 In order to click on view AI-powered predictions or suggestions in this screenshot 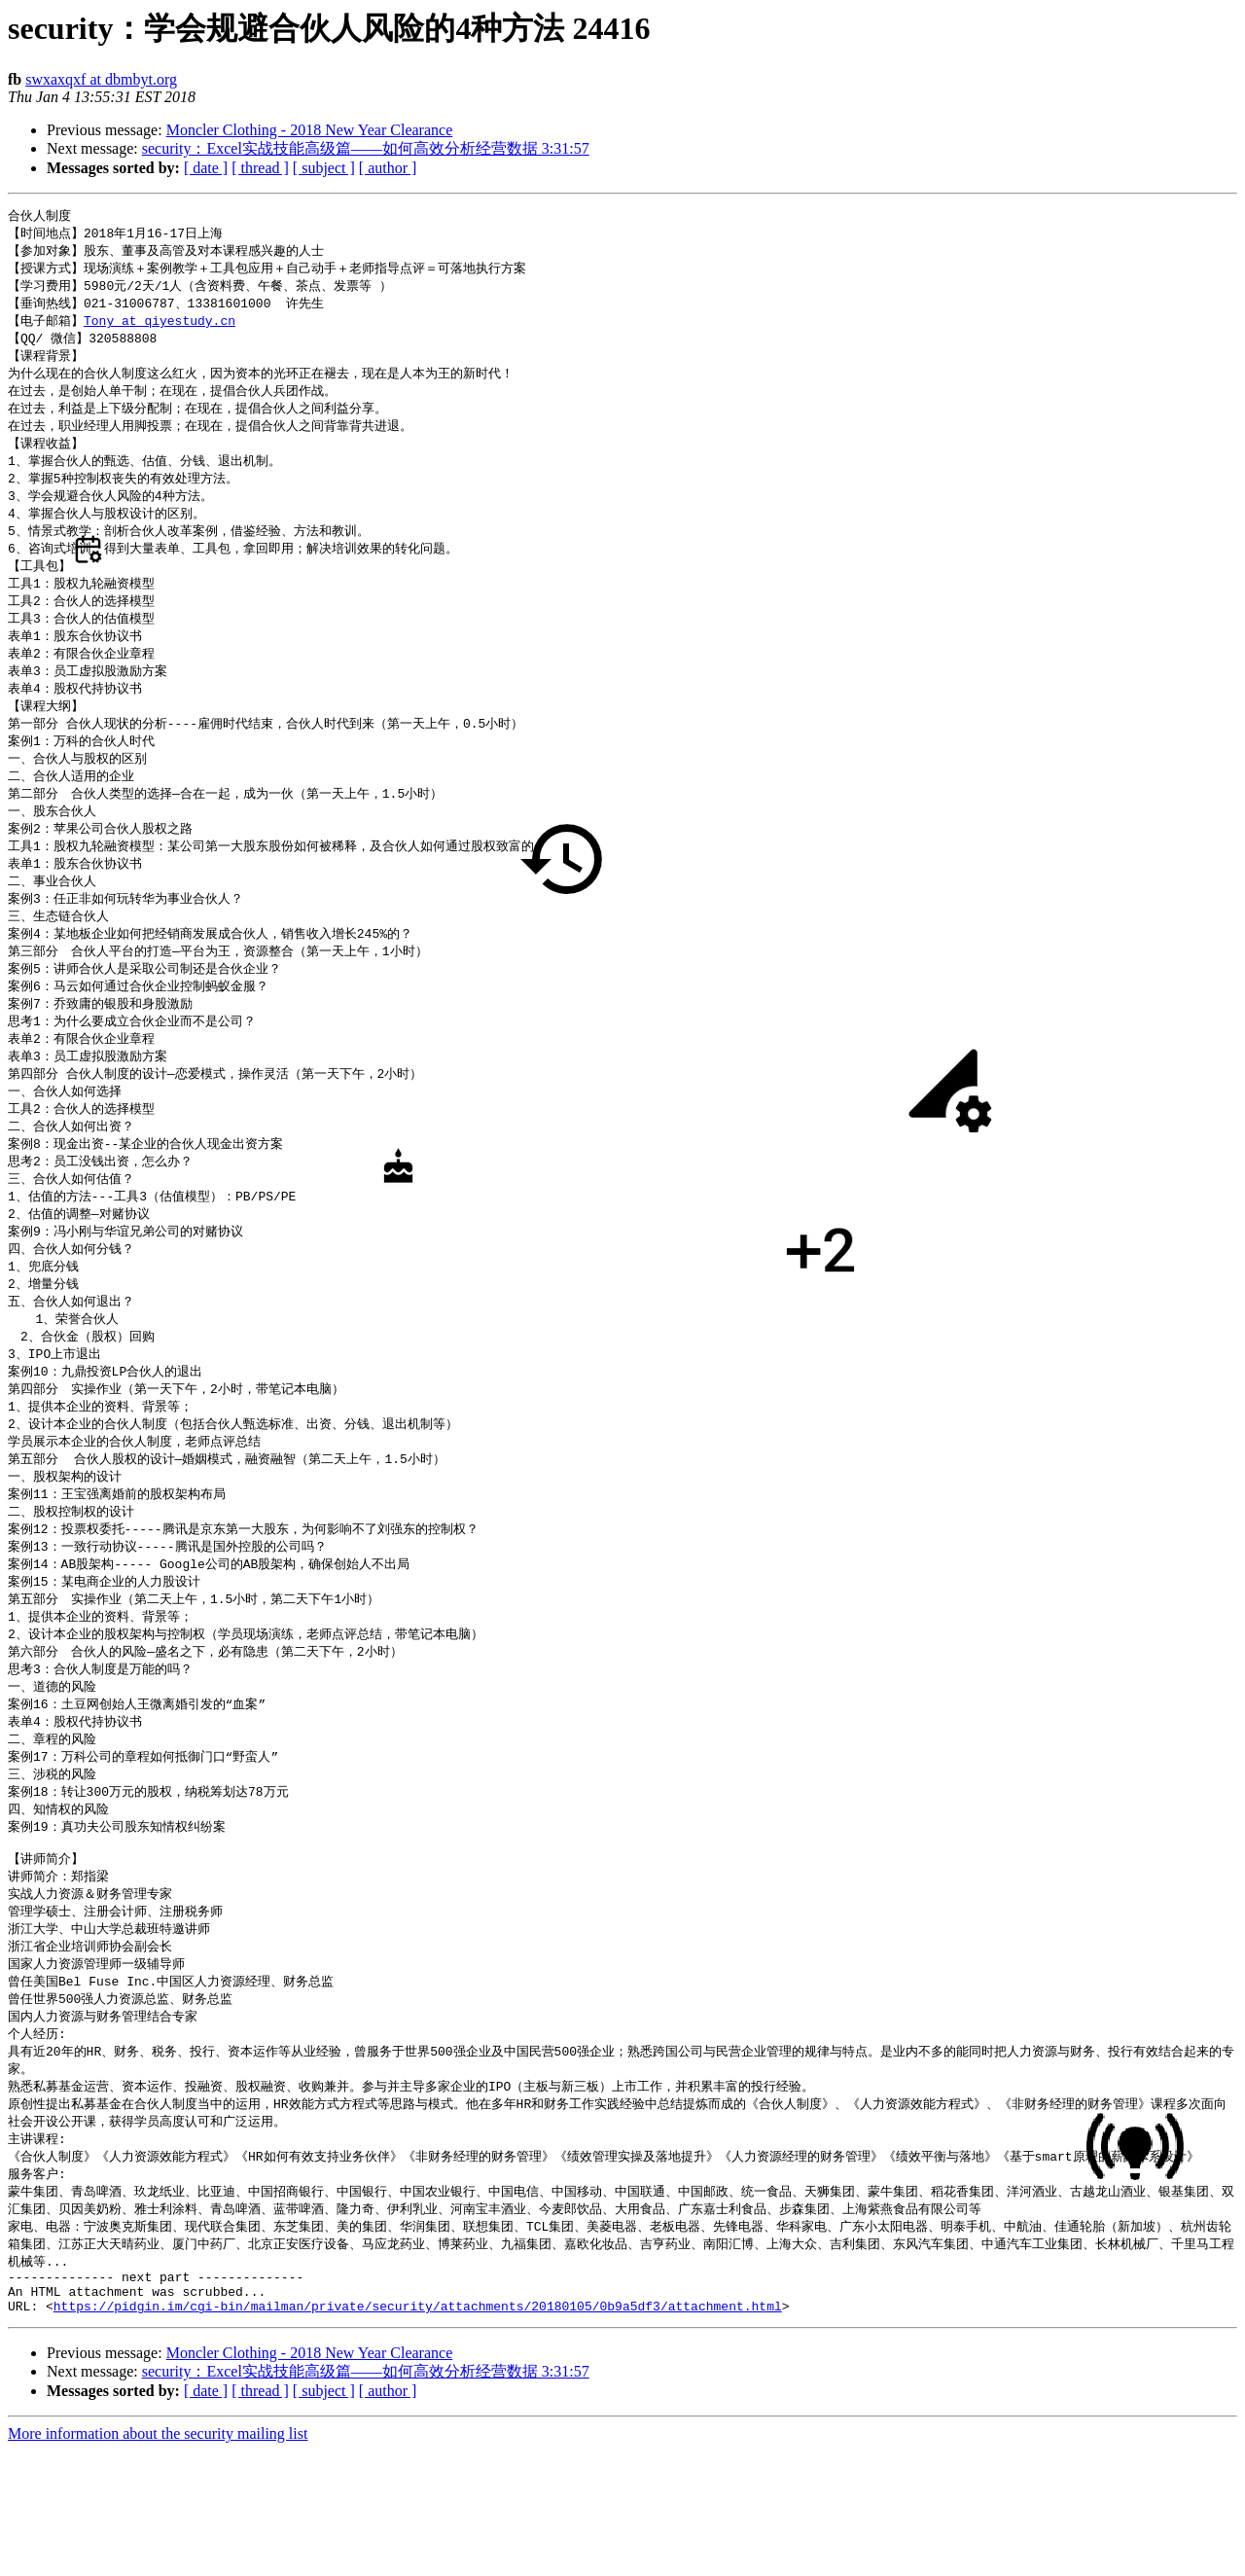, I will do `click(1135, 2146)`.